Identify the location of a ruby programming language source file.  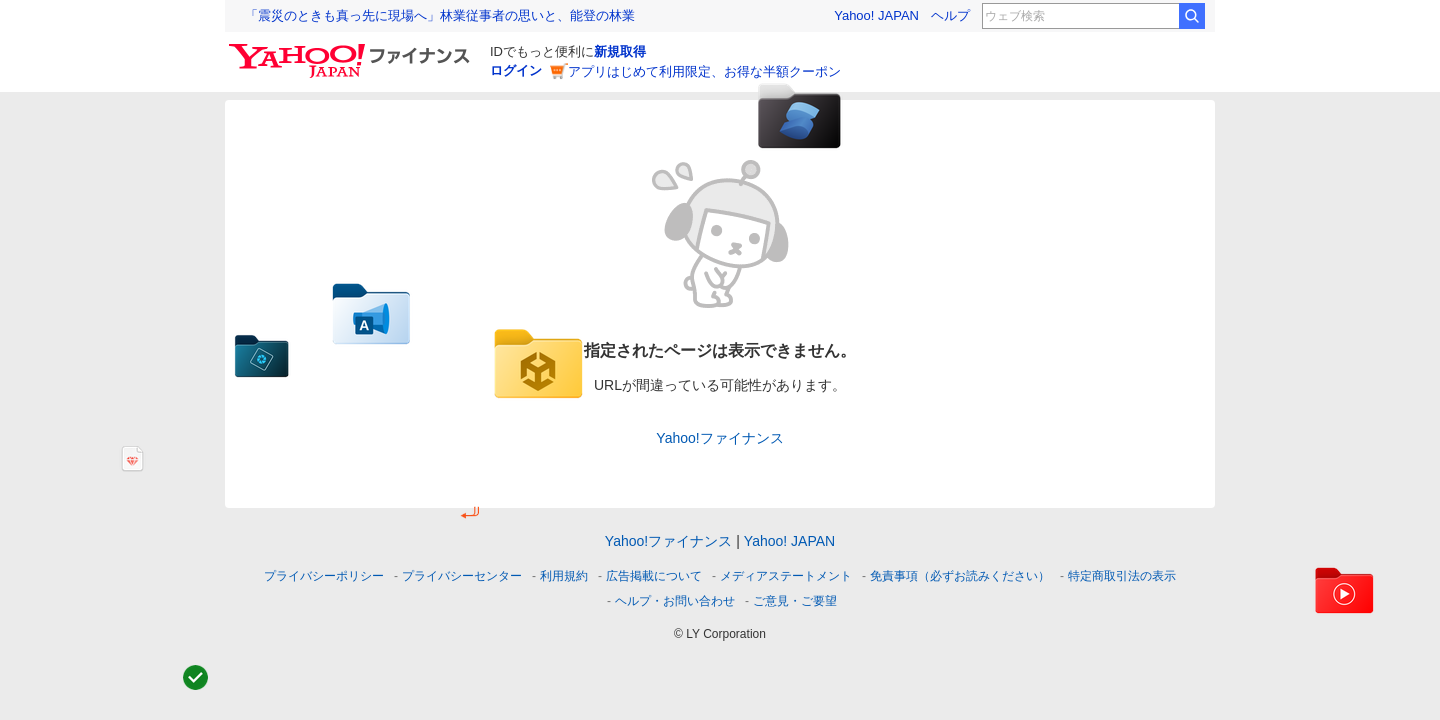
(132, 458).